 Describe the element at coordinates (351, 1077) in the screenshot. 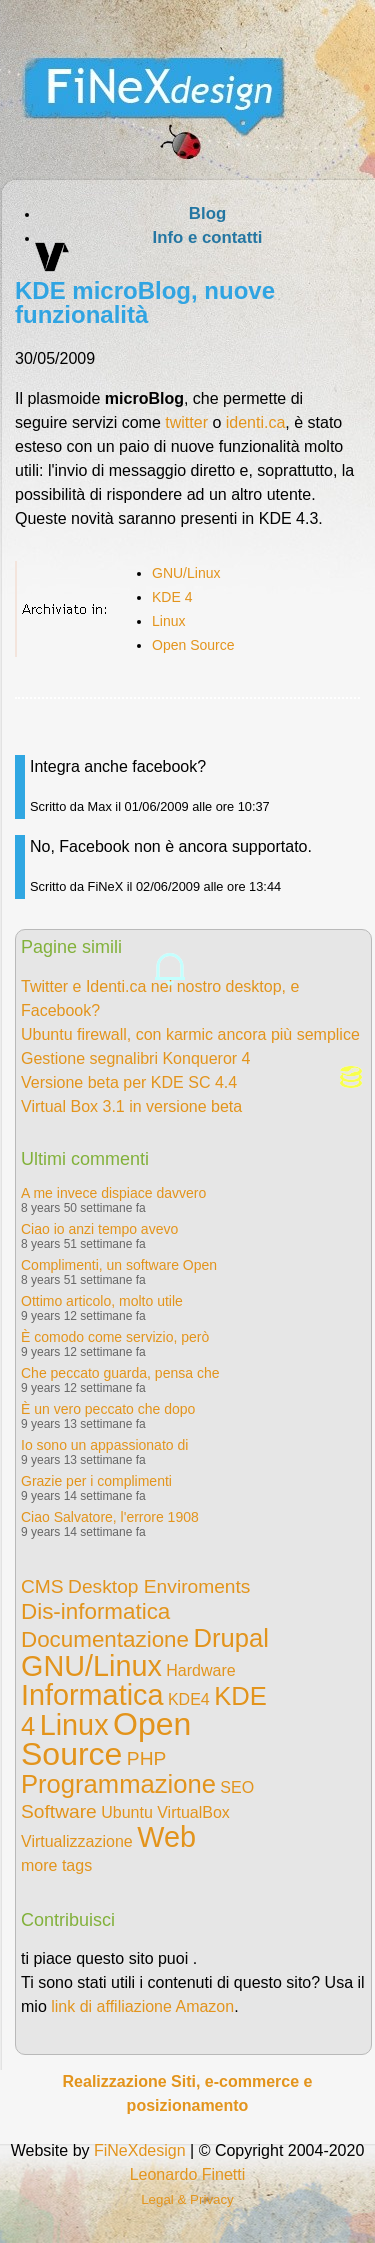

I see `visit steamdb website for steam game statistics` at that location.